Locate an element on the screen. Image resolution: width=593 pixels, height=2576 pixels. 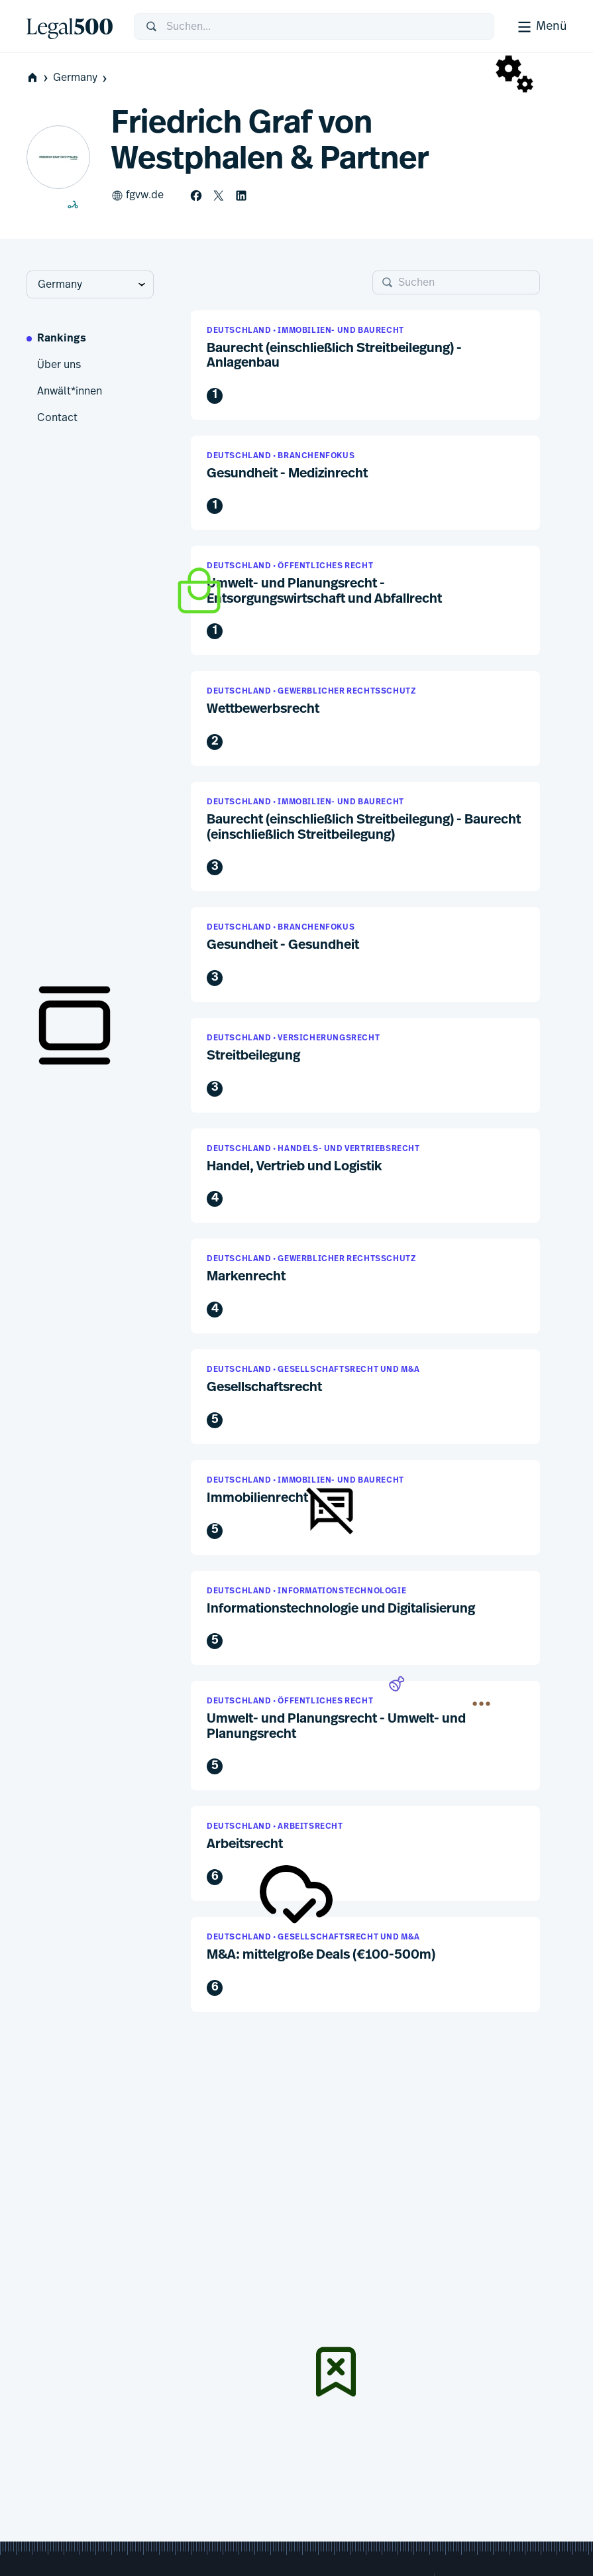
view images in a vertical gallery layout is located at coordinates (74, 1025).